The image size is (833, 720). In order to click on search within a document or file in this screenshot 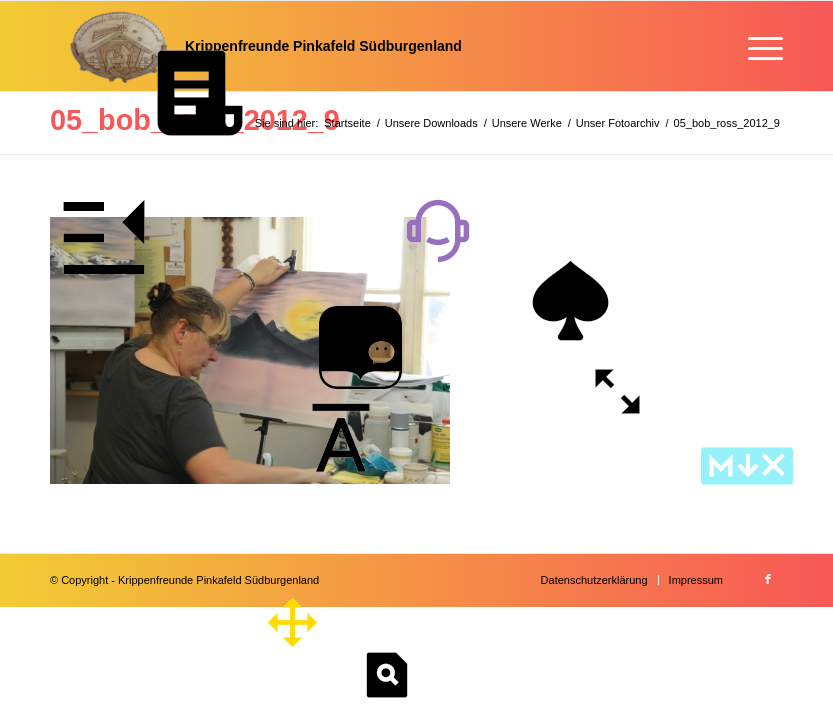, I will do `click(387, 675)`.